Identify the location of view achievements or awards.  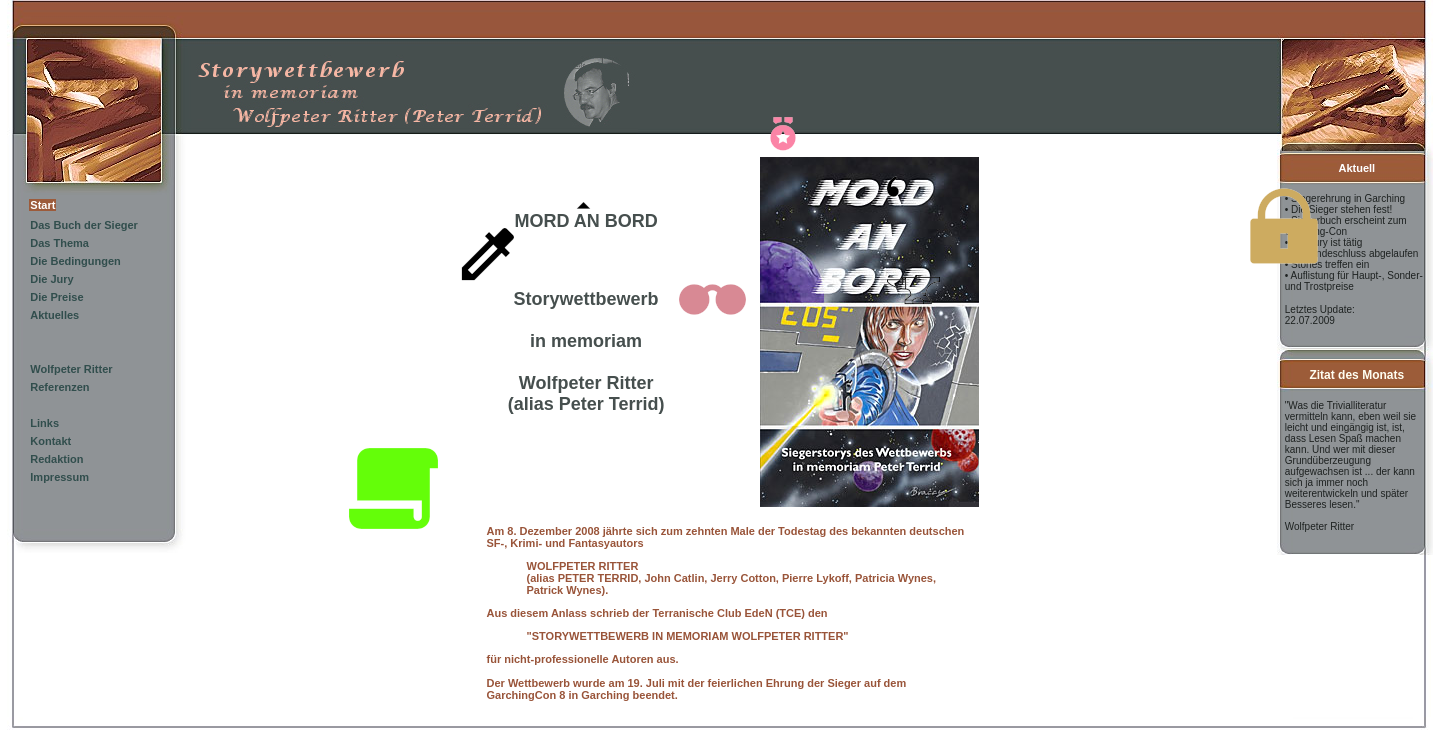
(783, 133).